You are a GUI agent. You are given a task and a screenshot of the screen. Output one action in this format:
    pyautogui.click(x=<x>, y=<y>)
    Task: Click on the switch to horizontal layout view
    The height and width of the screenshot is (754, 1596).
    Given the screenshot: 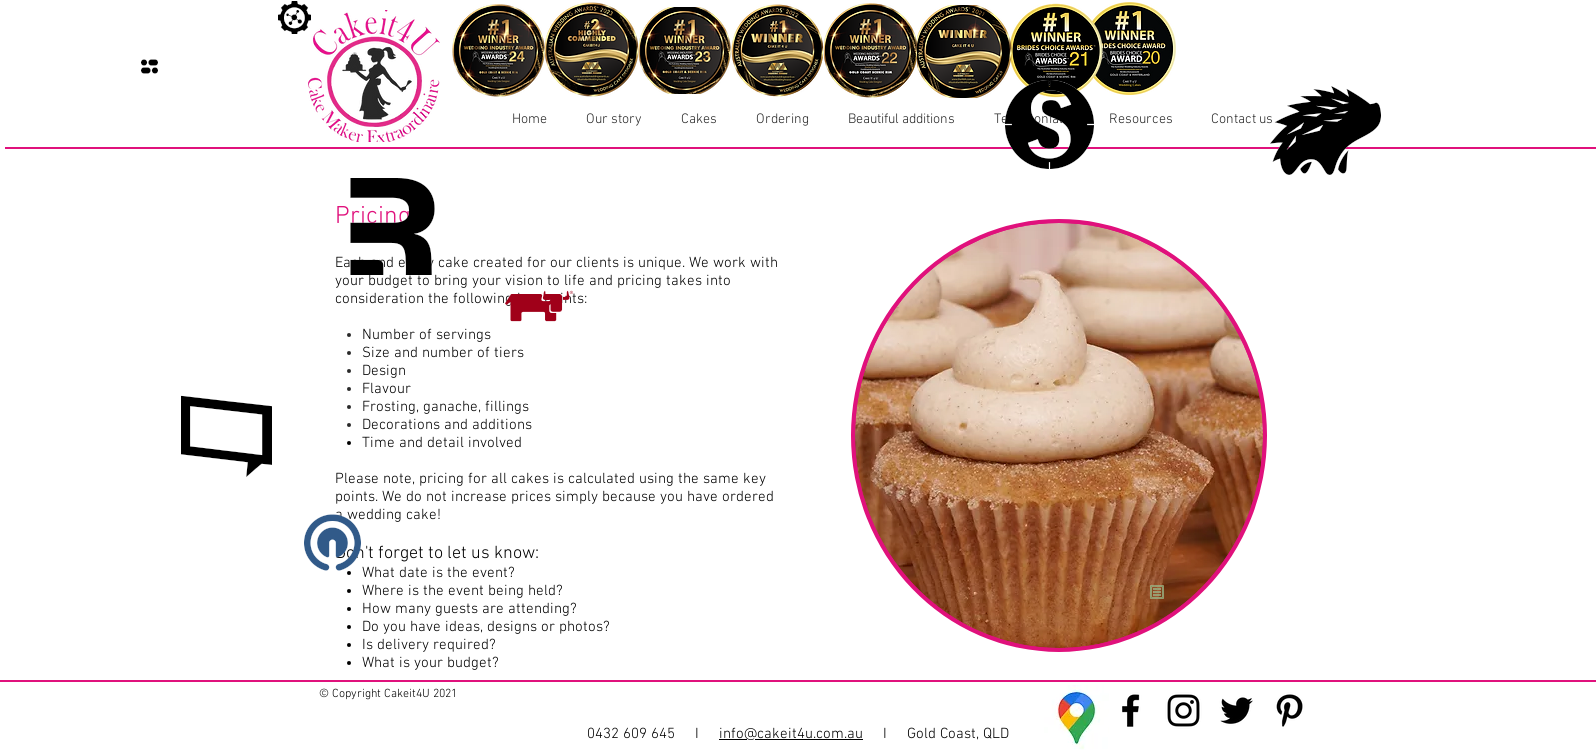 What is the action you would take?
    pyautogui.click(x=1157, y=592)
    